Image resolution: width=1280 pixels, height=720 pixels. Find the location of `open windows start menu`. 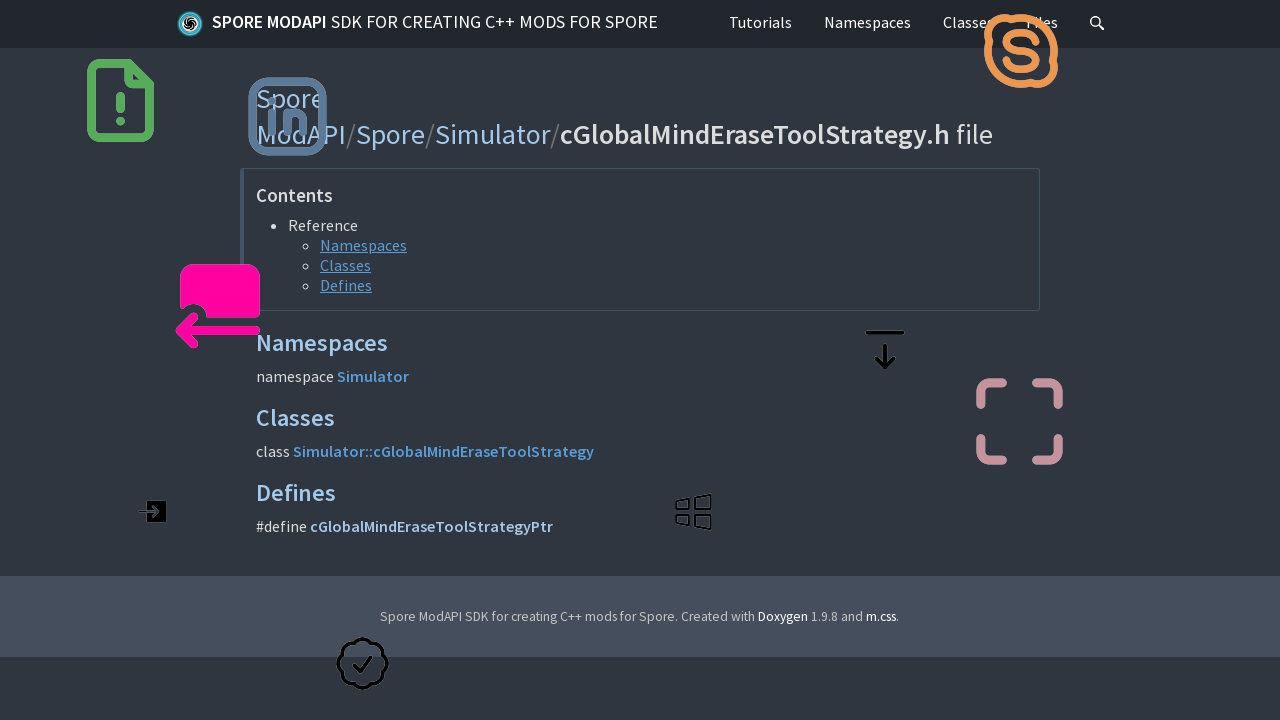

open windows start menu is located at coordinates (695, 512).